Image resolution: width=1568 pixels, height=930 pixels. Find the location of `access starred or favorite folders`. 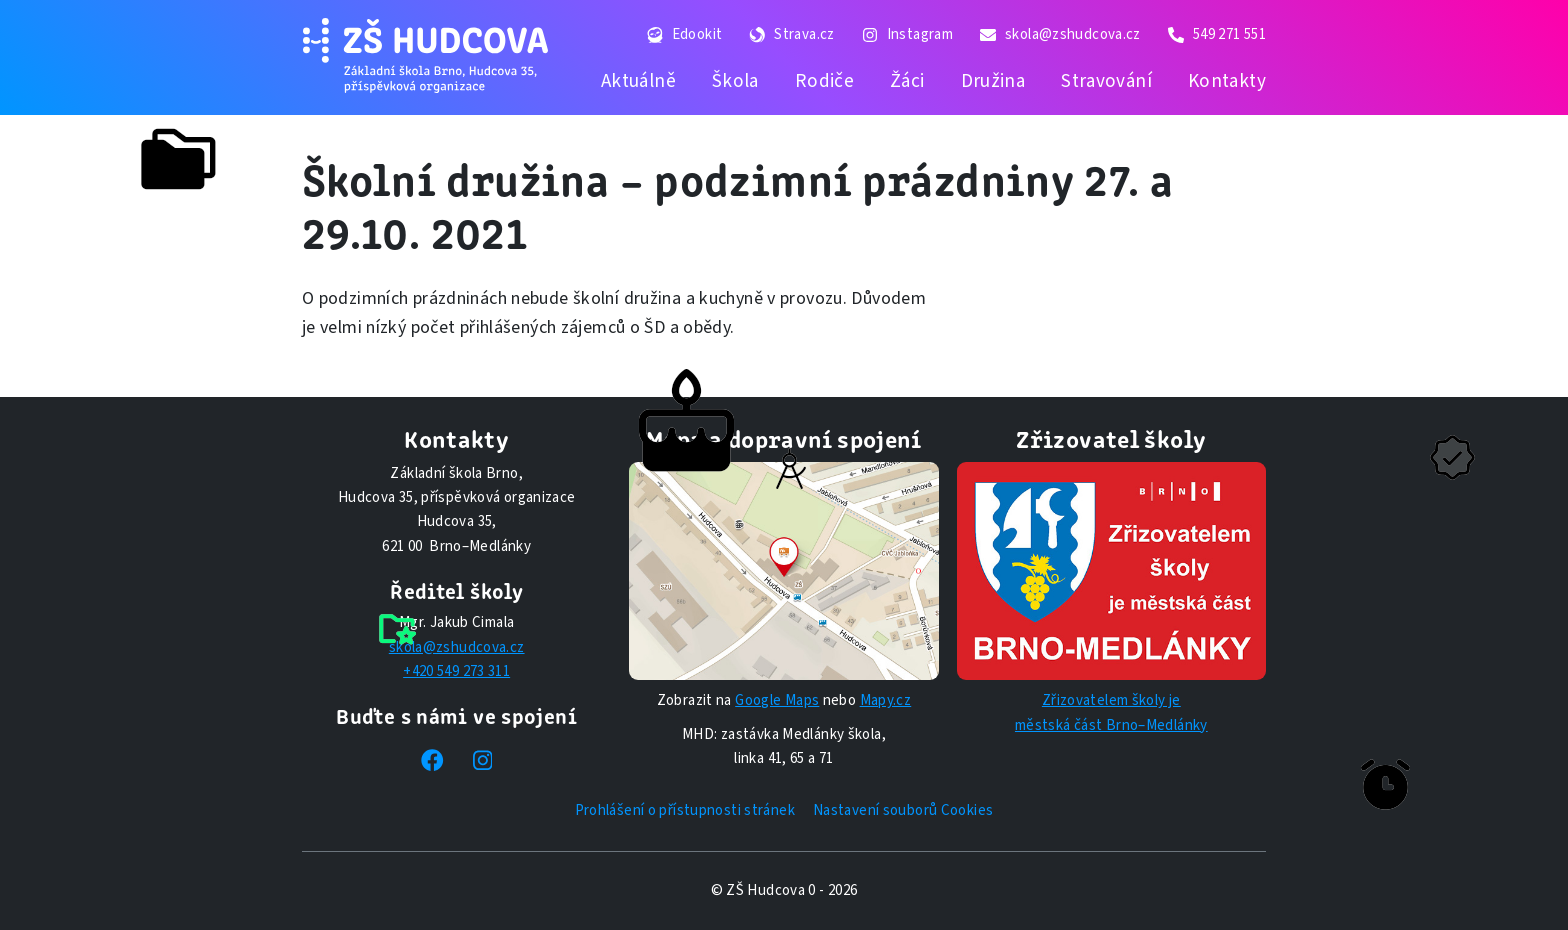

access starred or favorite folders is located at coordinates (397, 628).